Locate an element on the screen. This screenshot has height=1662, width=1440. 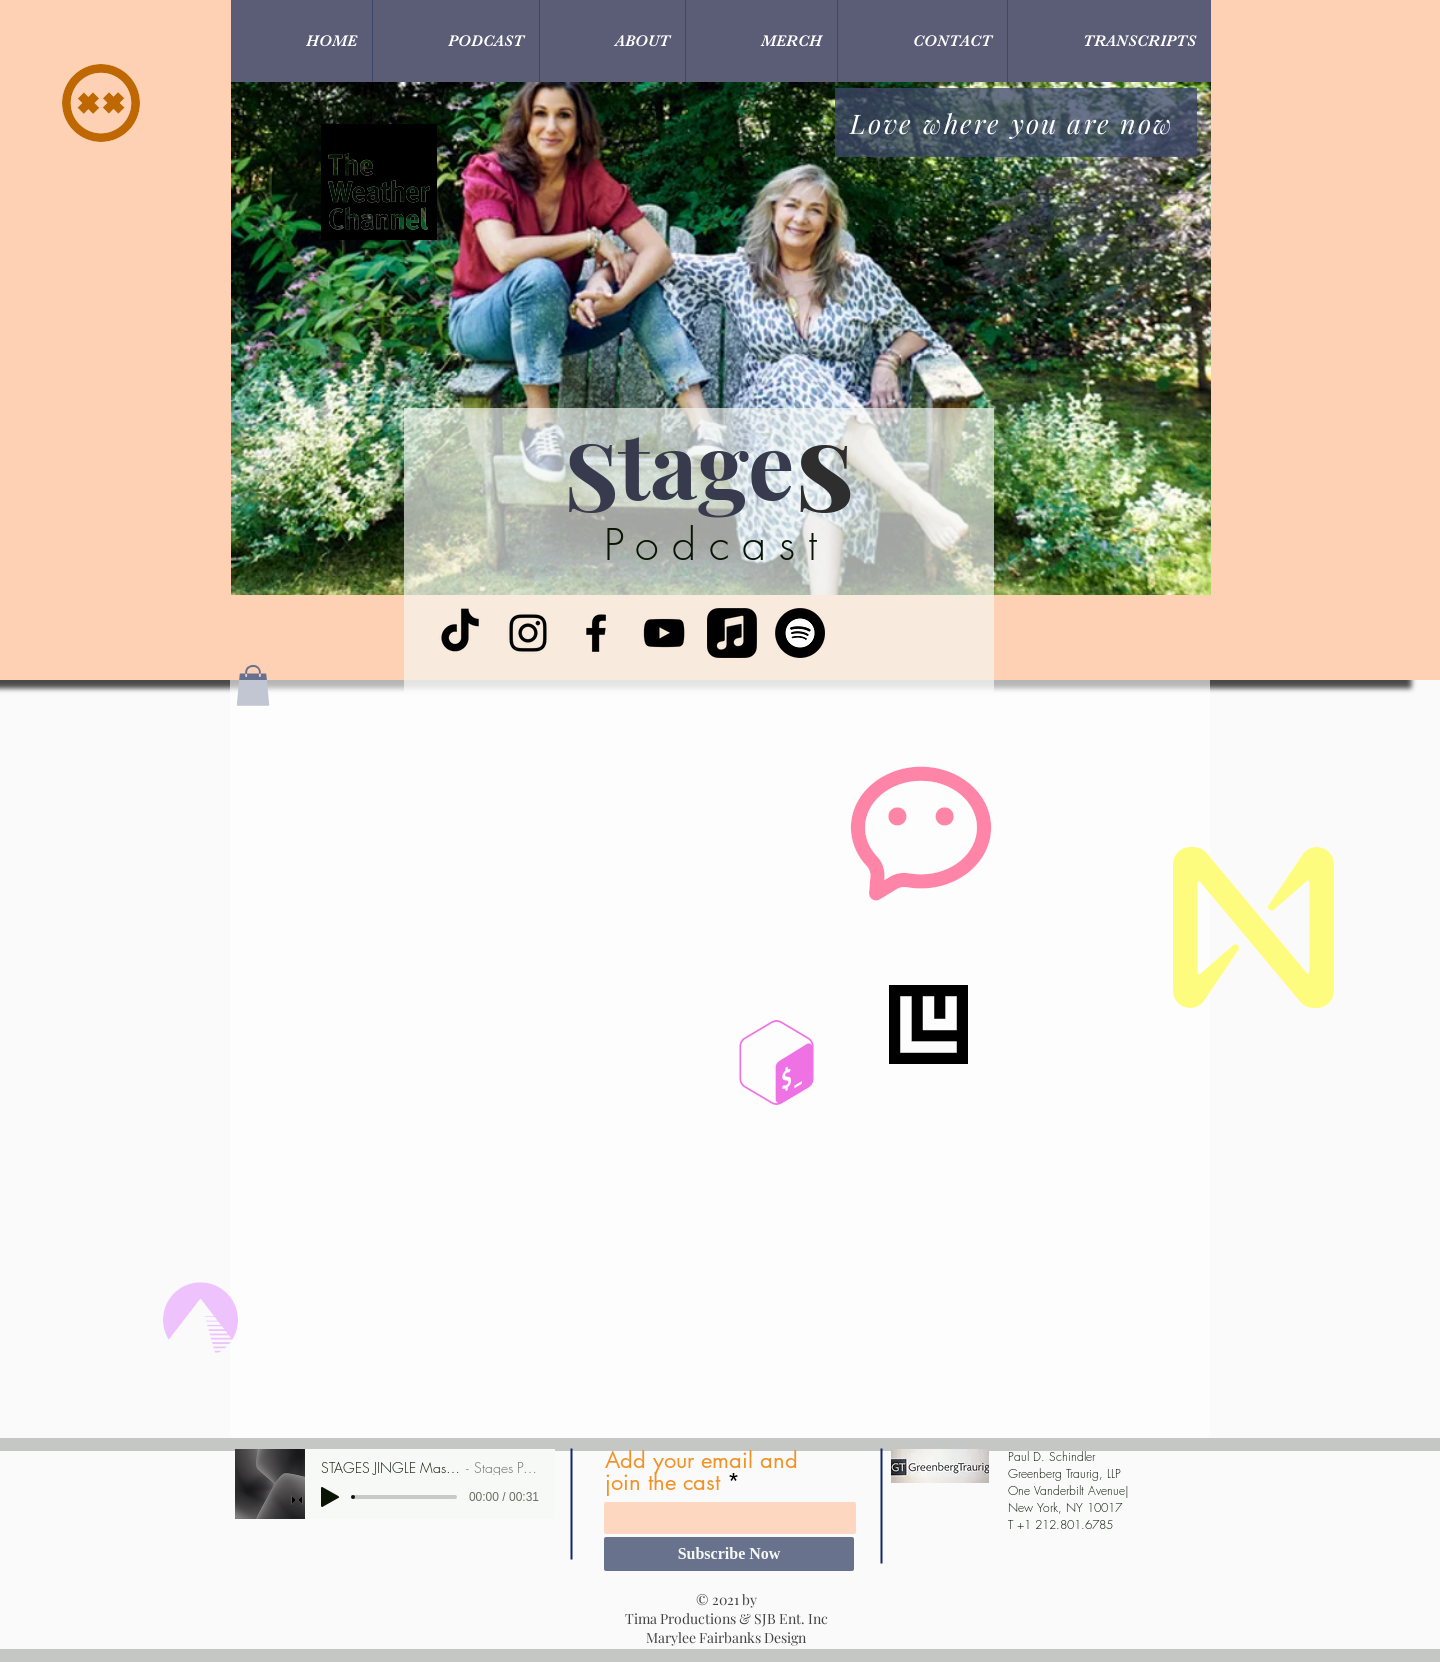
facepunch studios logo is located at coordinates (101, 103).